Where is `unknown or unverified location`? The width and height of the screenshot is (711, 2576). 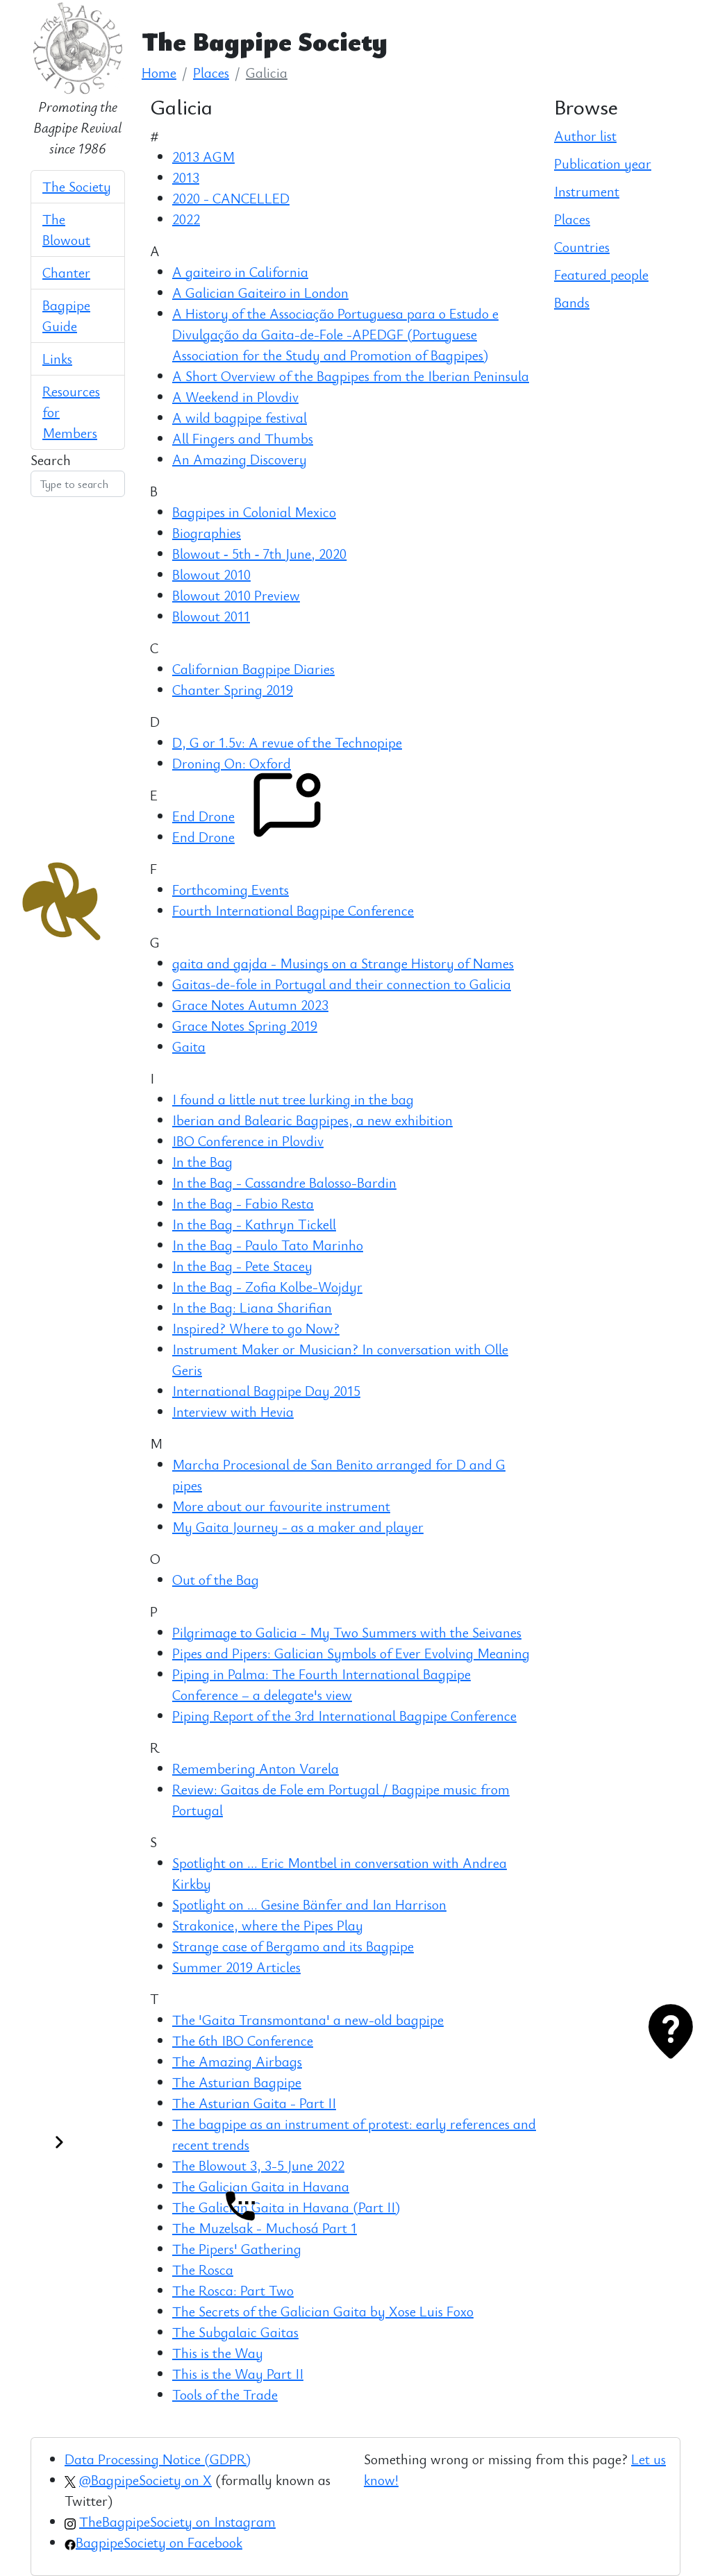
unknown or unverified location is located at coordinates (671, 2032).